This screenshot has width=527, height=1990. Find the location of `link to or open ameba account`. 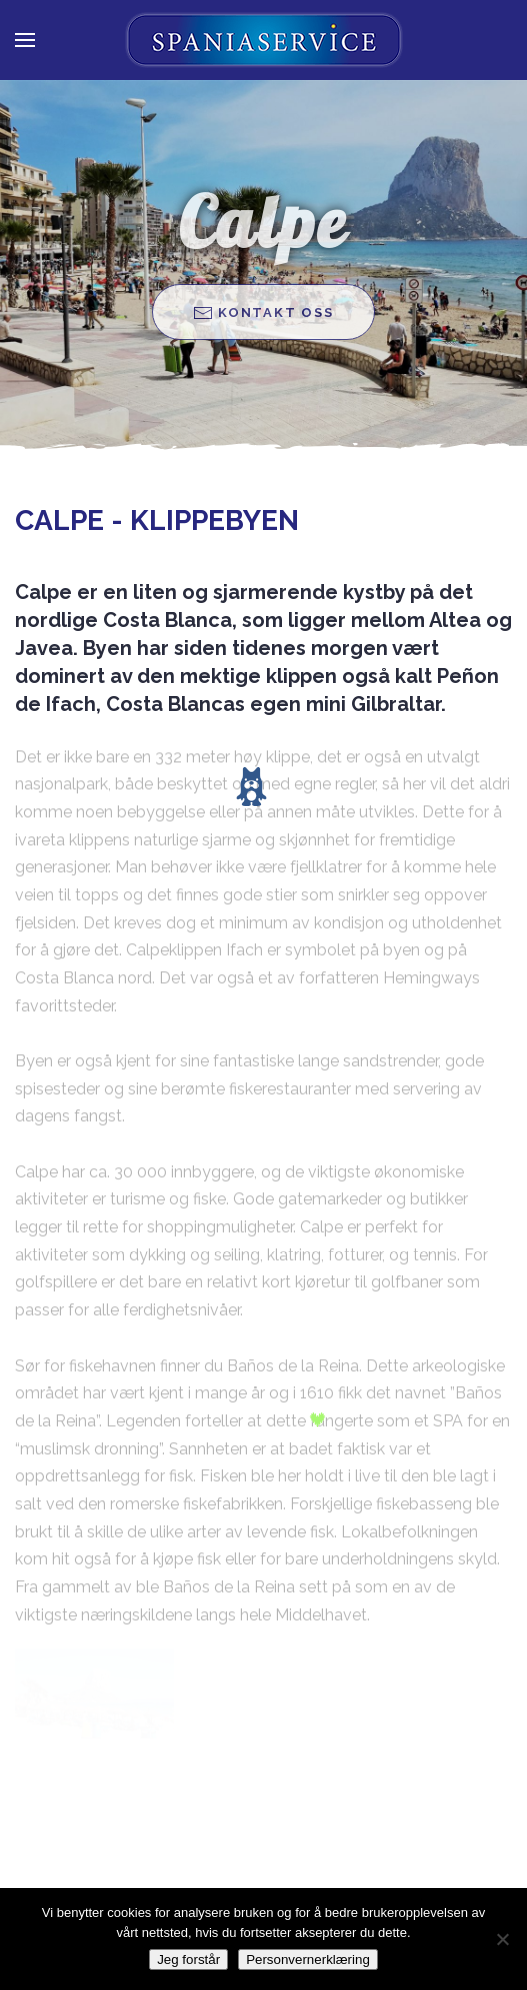

link to or open ameba account is located at coordinates (251, 786).